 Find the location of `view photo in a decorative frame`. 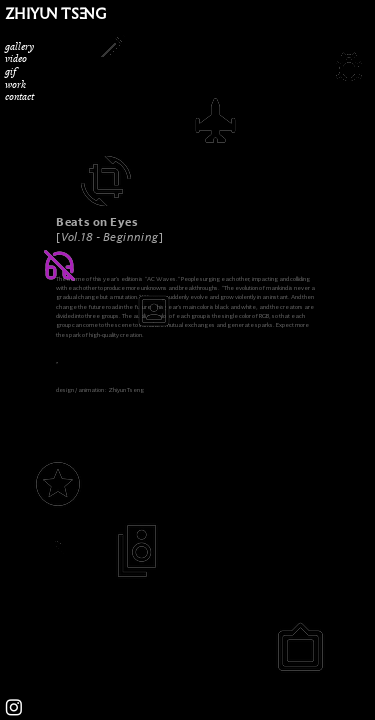

view photo in a decorative frame is located at coordinates (300, 648).